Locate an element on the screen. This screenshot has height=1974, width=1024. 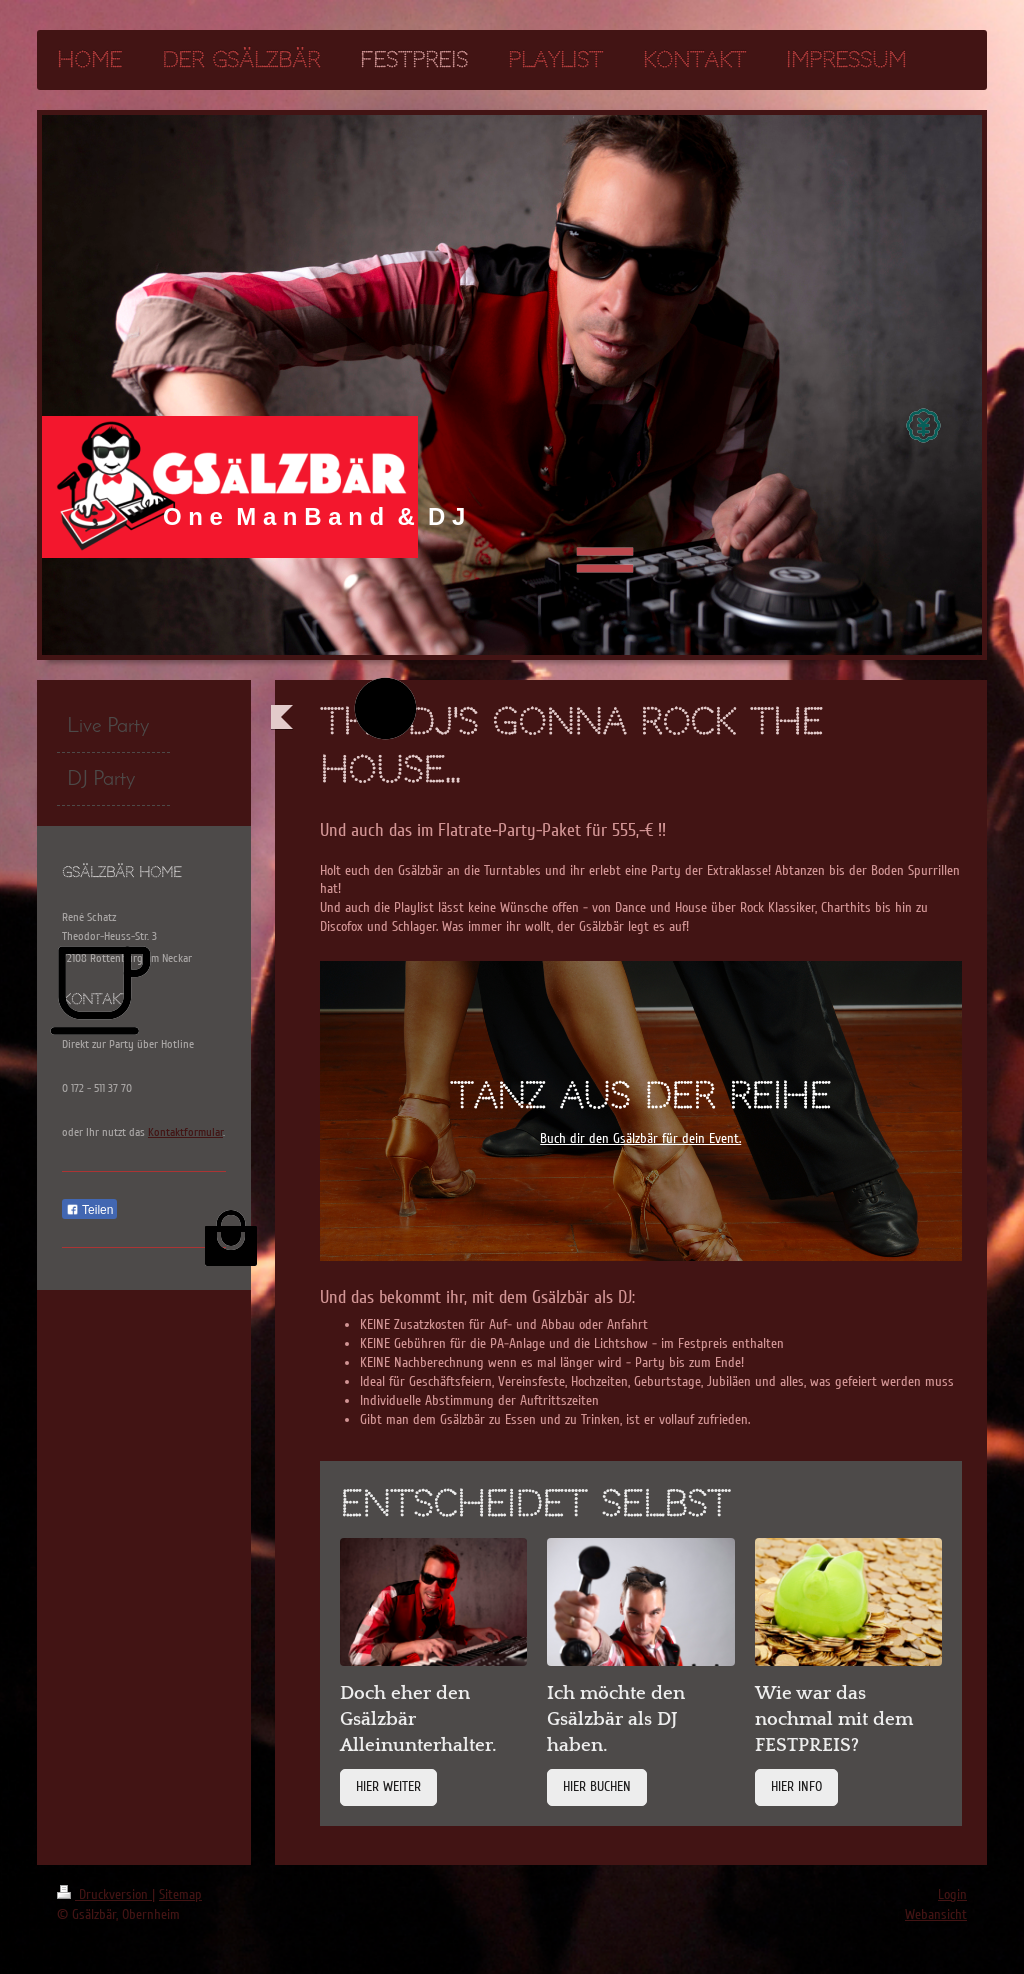
indicates an unread notification or new item is located at coordinates (385, 708).